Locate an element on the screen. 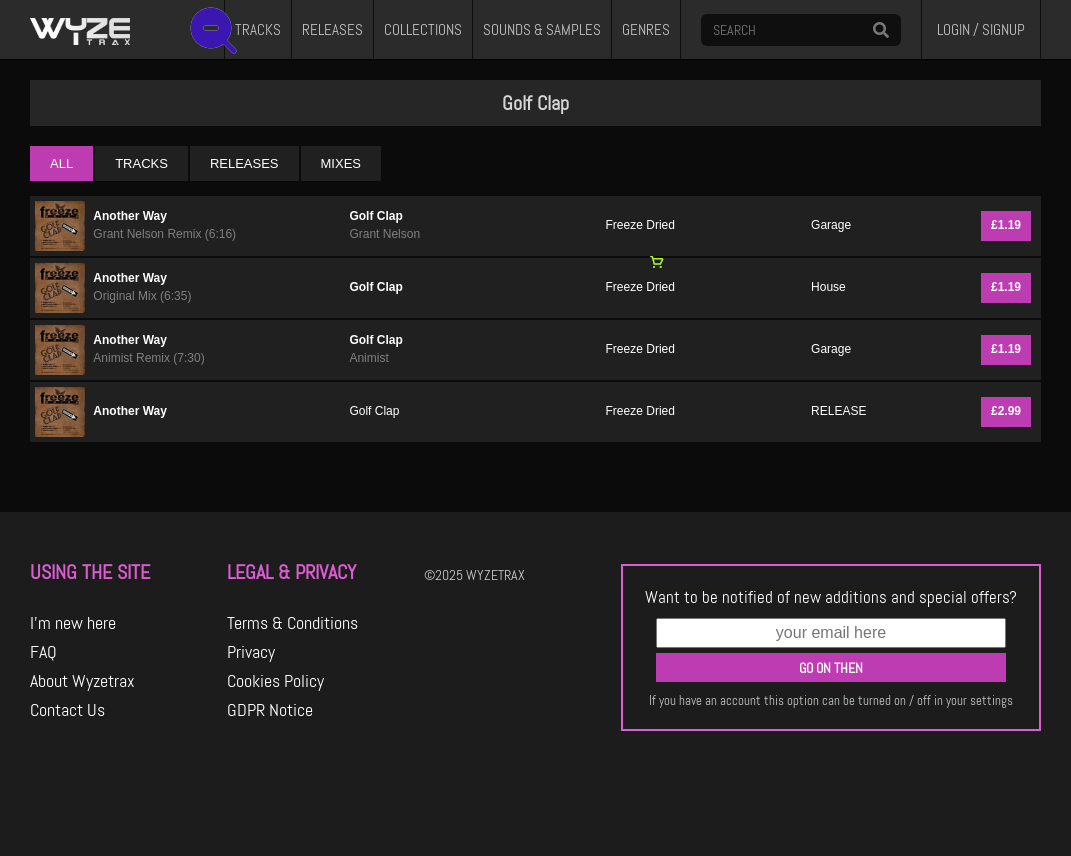  zoom out or reduce magnification is located at coordinates (213, 30).